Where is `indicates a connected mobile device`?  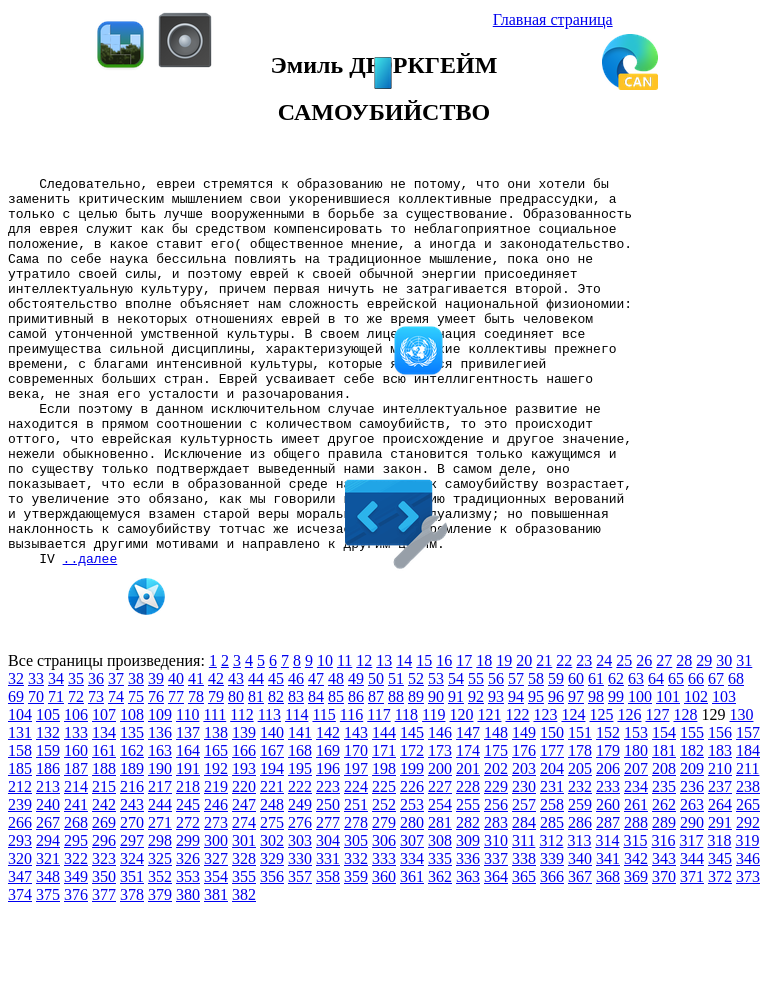
indicates a connected mobile device is located at coordinates (383, 73).